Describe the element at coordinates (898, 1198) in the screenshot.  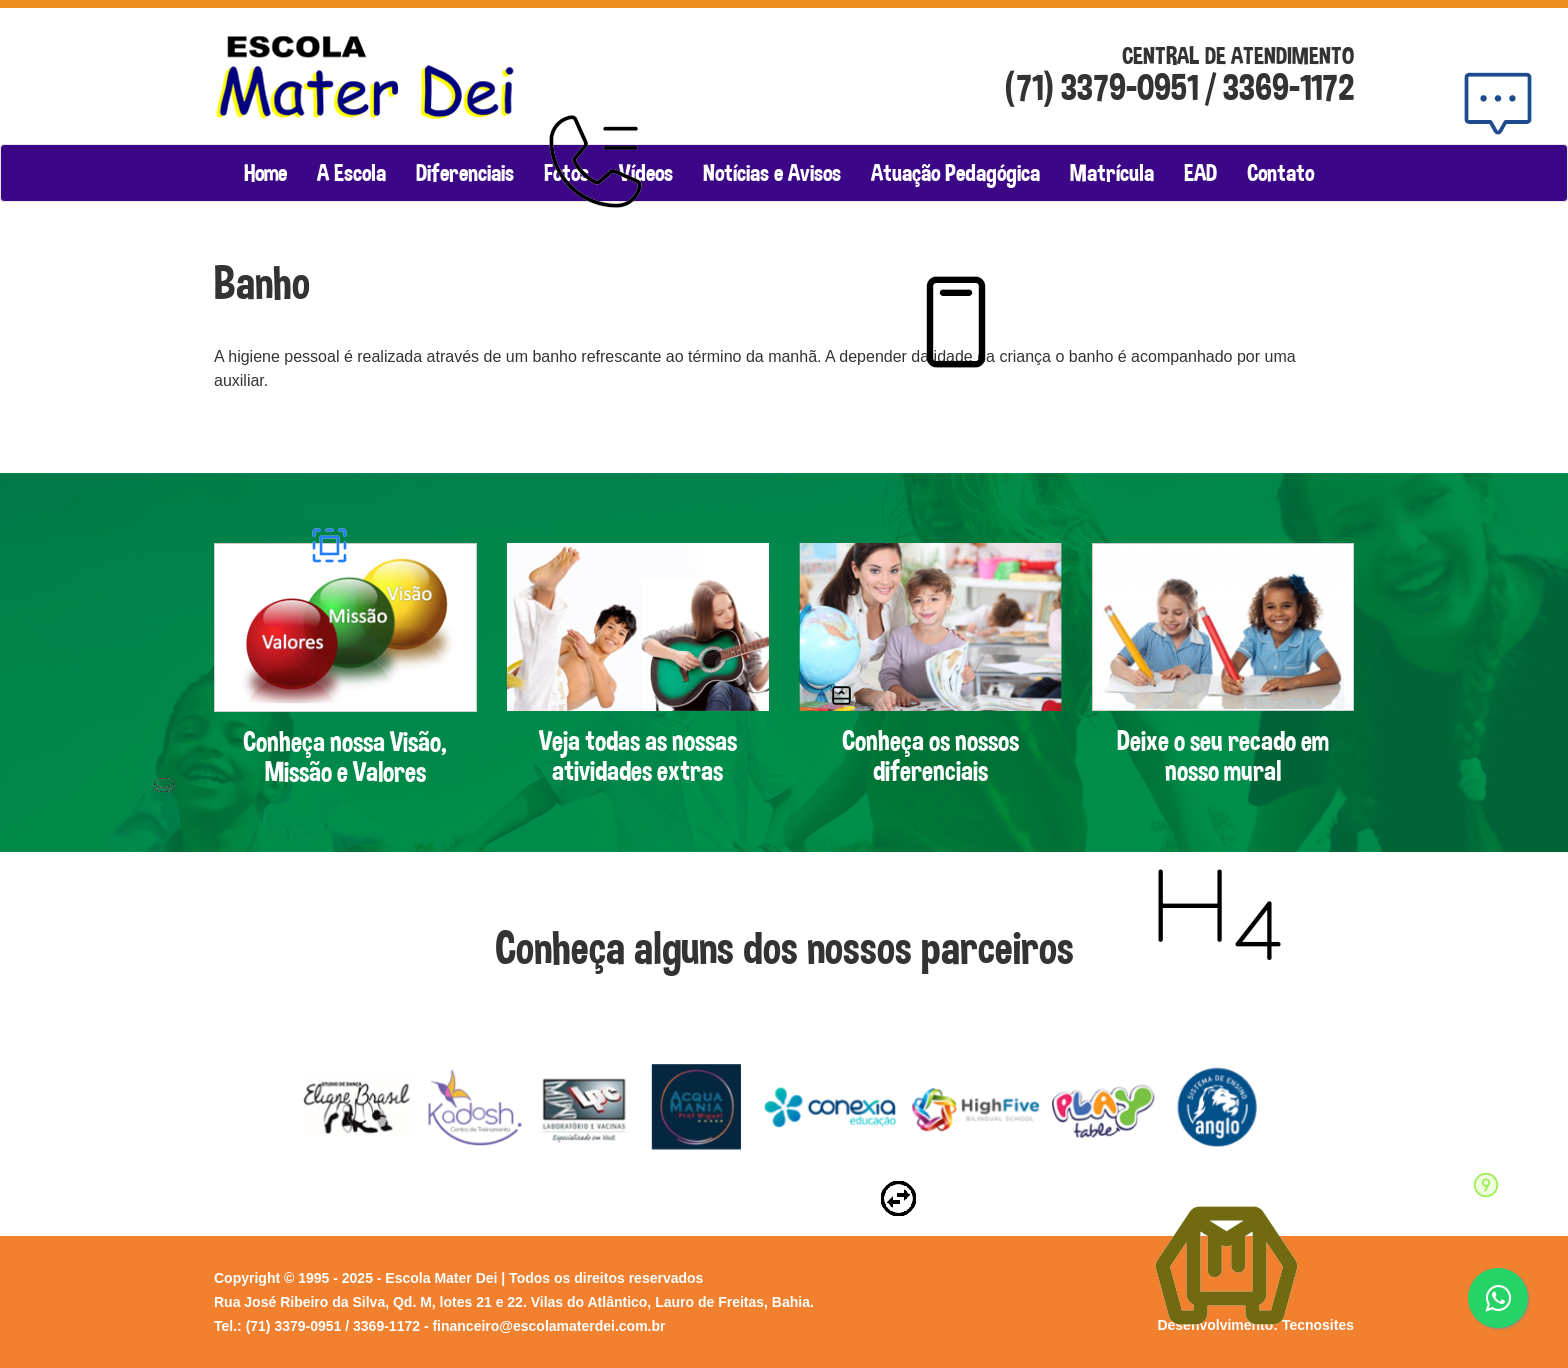
I see `swap or exchange items horizontally` at that location.